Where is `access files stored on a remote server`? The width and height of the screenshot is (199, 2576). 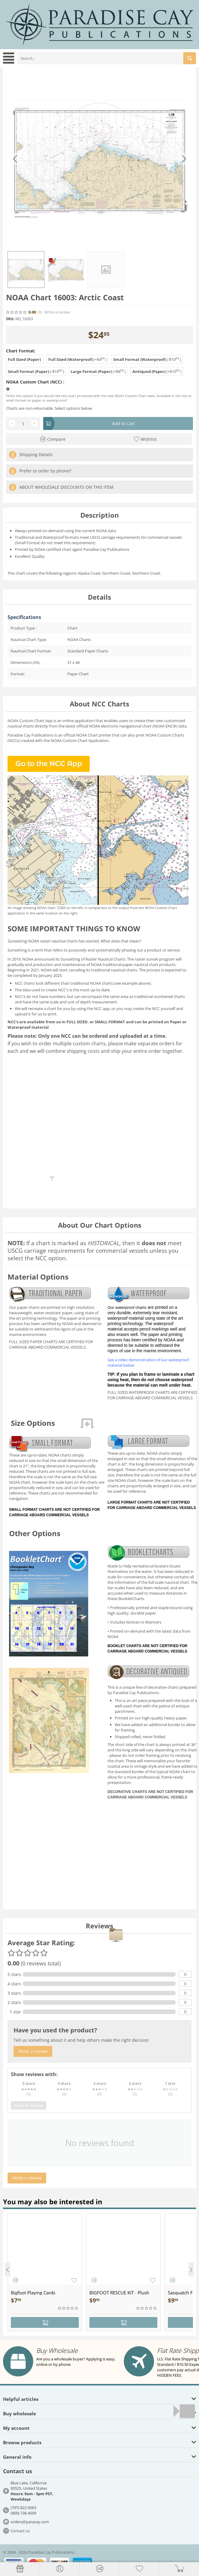 access files stored on a remote server is located at coordinates (116, 1935).